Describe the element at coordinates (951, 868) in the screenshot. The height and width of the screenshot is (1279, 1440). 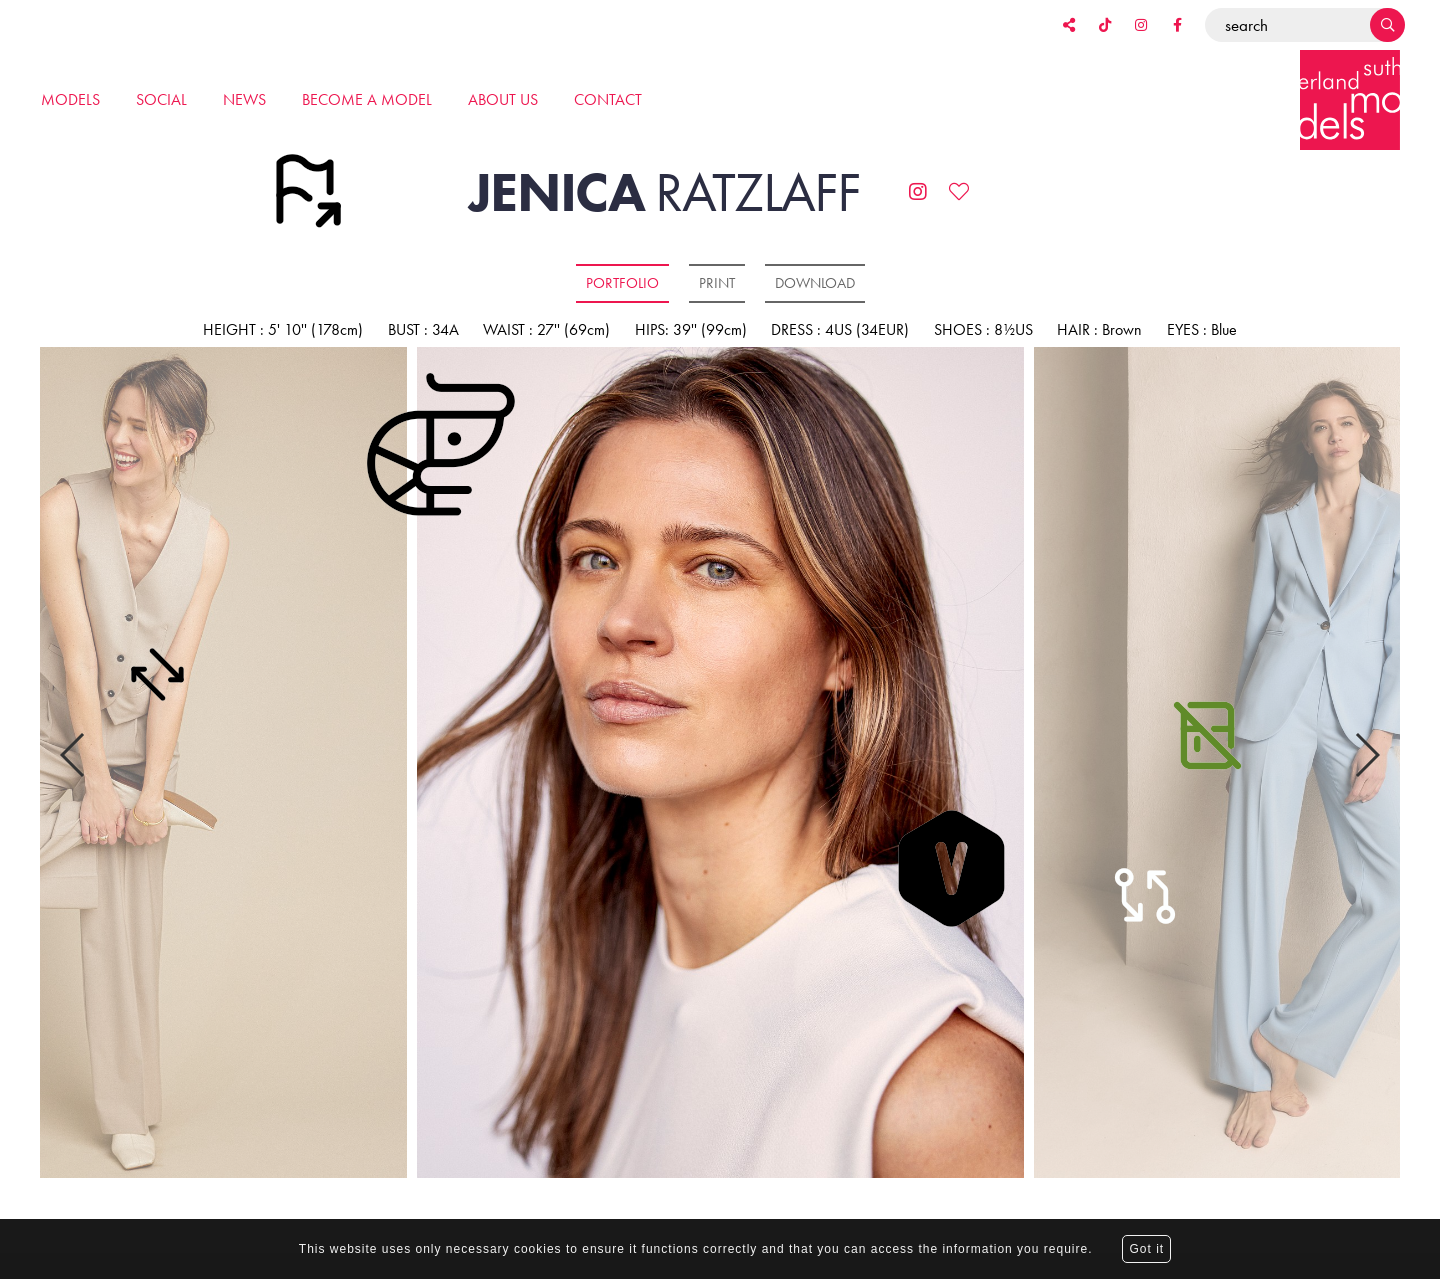
I see `indicates version or variant selection` at that location.